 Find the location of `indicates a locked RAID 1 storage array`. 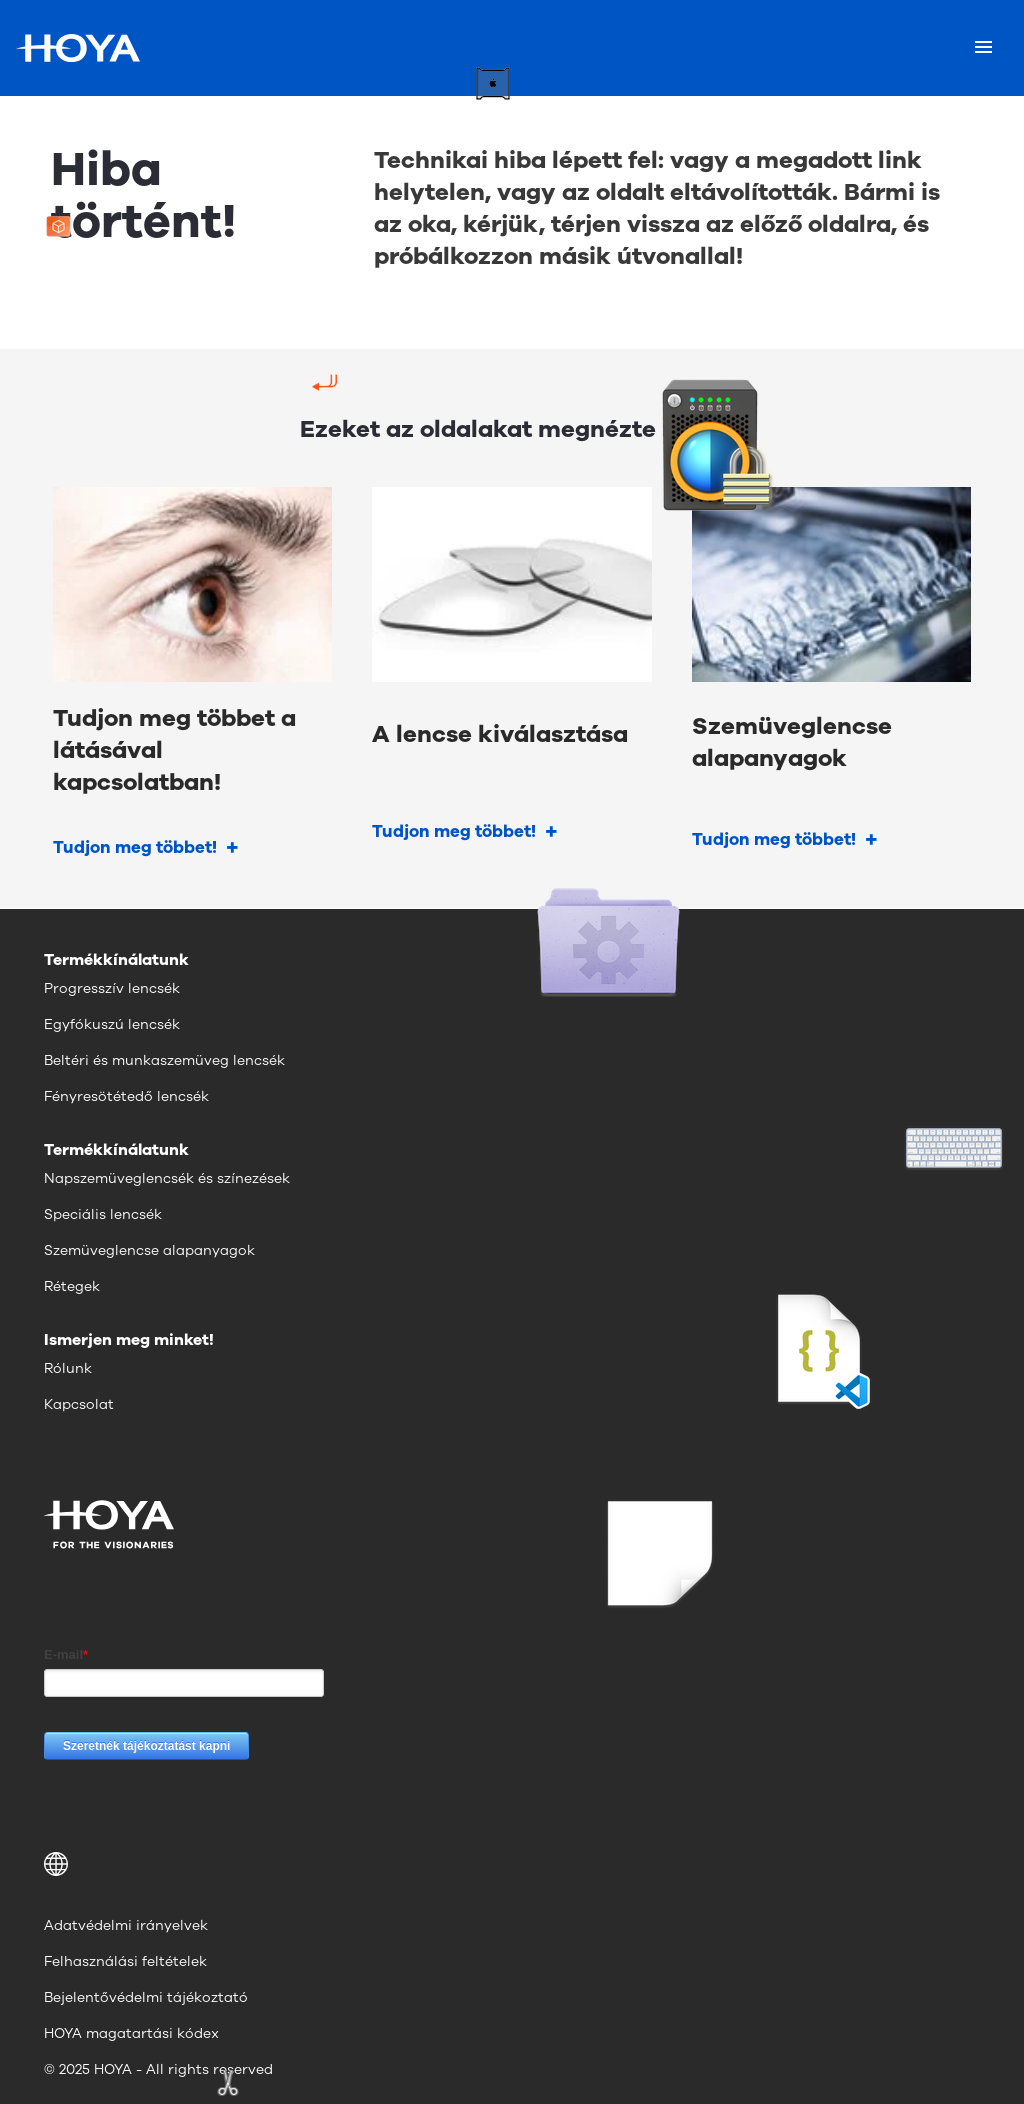

indicates a locked RAID 1 storage array is located at coordinates (710, 445).